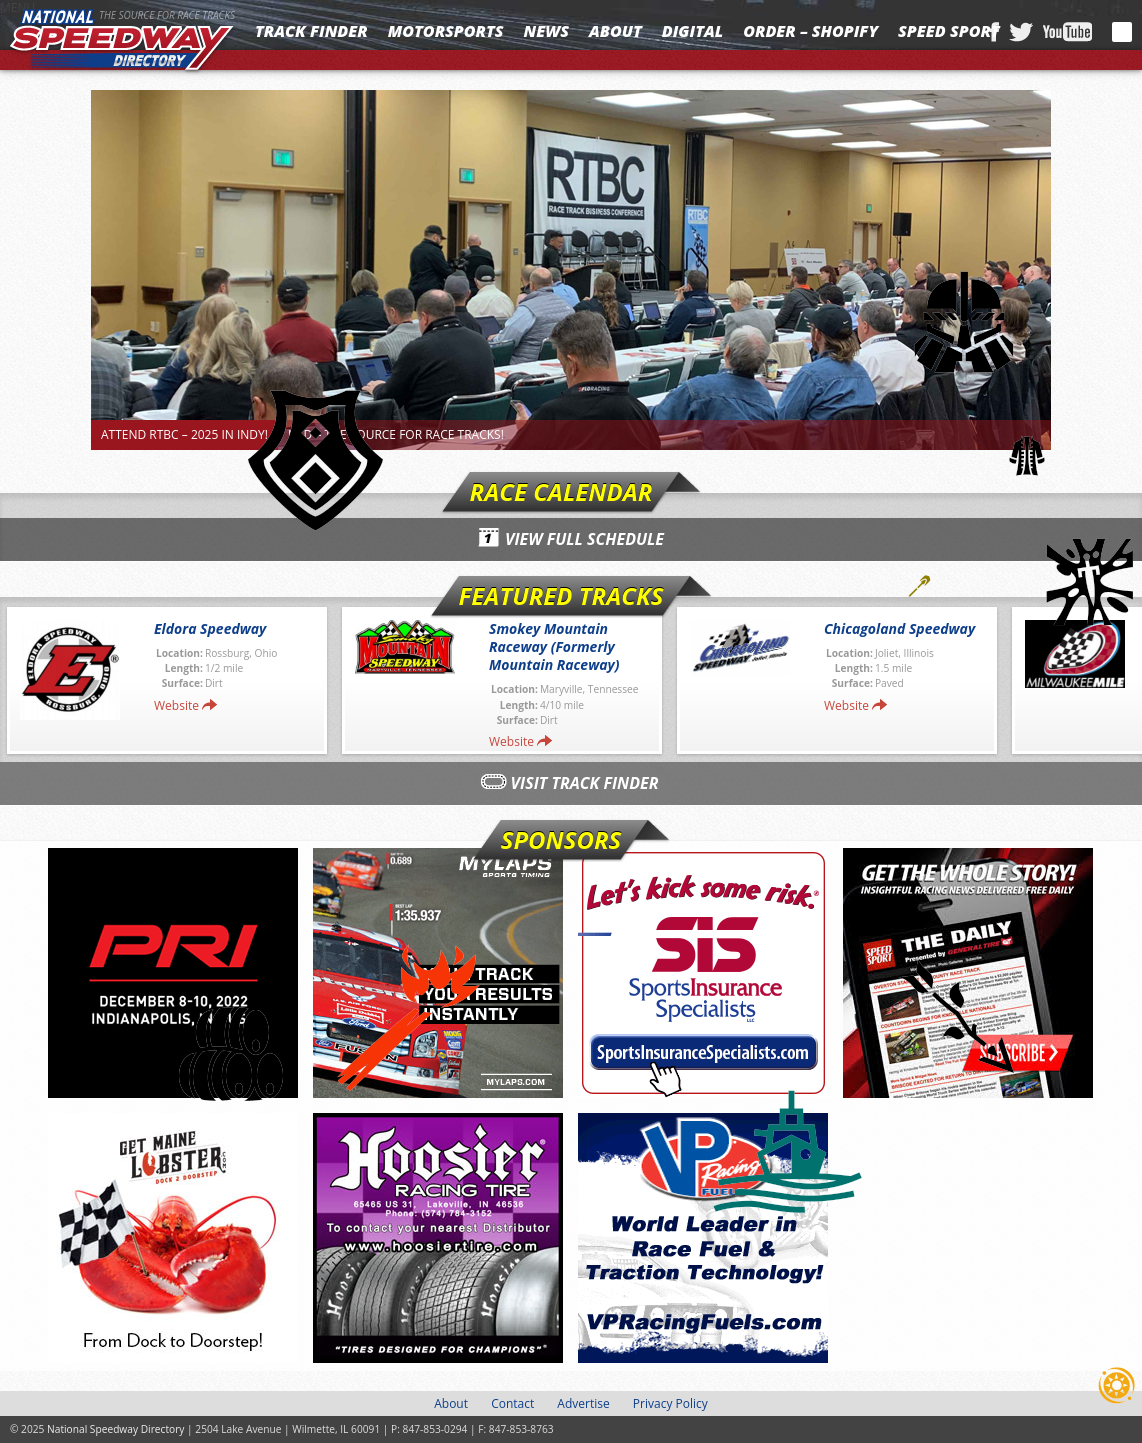 Image resolution: width=1142 pixels, height=1443 pixels. I want to click on access wine cellar or barrel storage inventory, so click(231, 1054).